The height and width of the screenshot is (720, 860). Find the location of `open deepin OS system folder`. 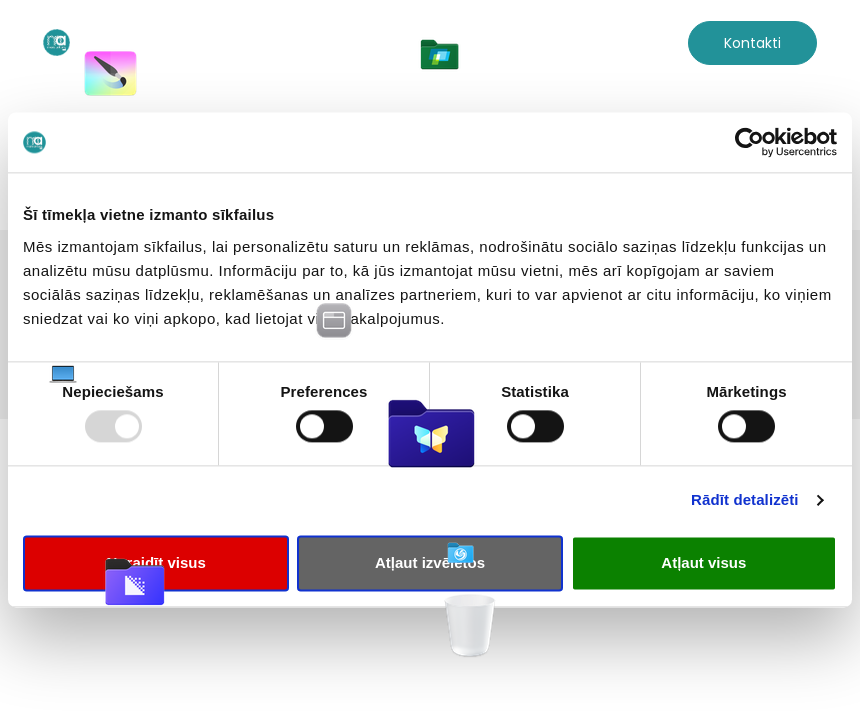

open deepin OS system folder is located at coordinates (460, 553).